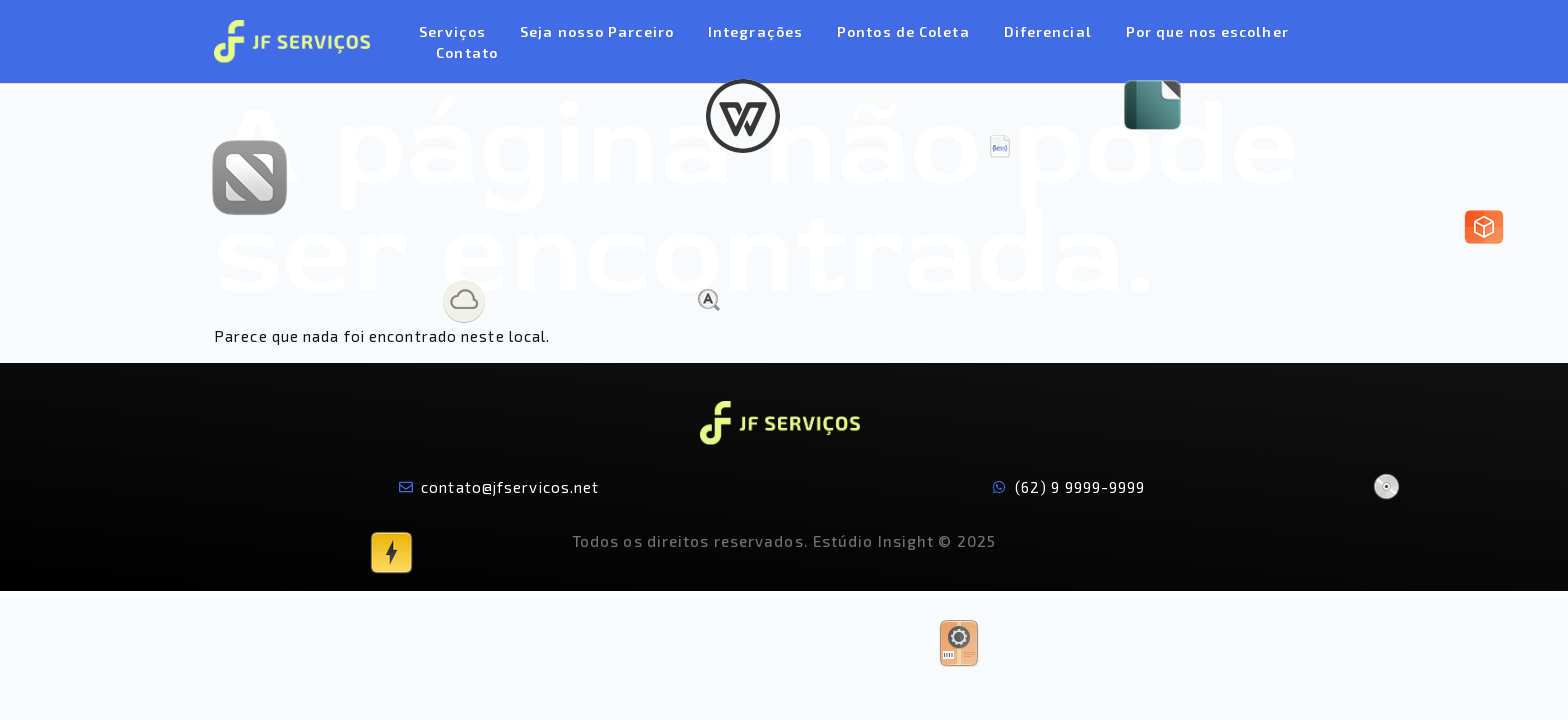  I want to click on open wps office application, so click(743, 116).